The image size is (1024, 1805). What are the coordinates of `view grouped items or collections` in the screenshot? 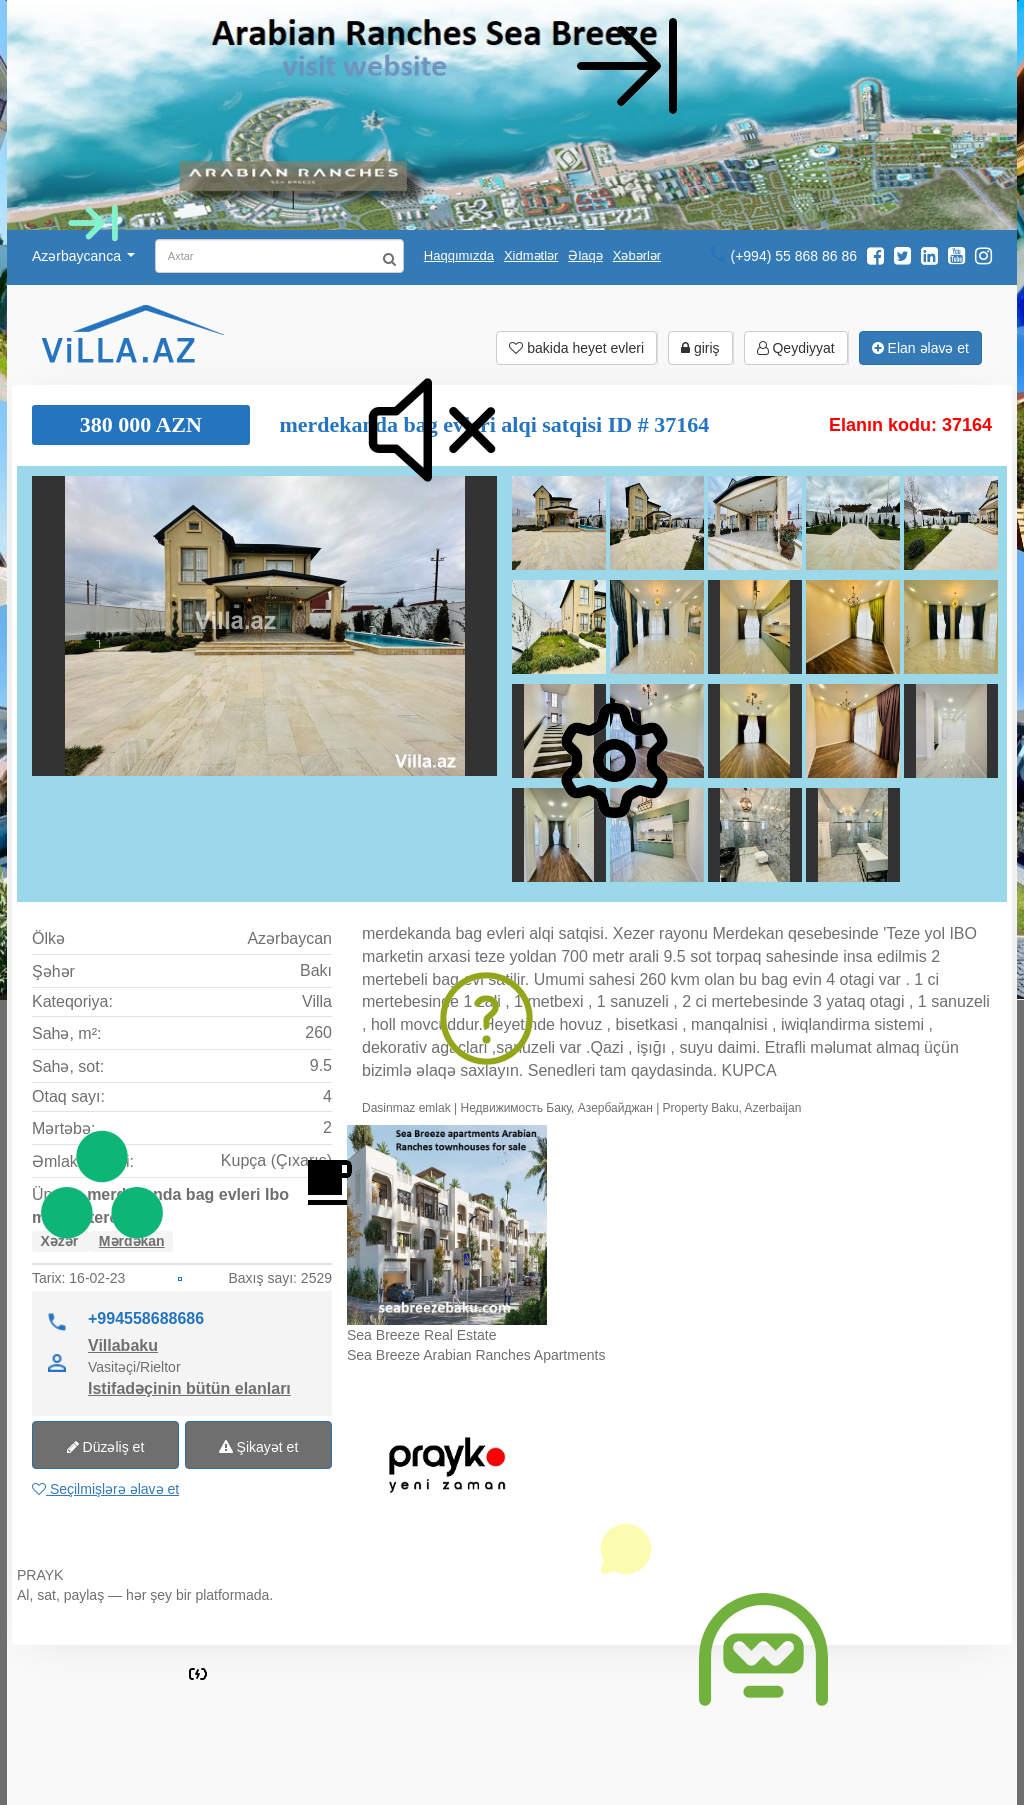 It's located at (102, 1187).